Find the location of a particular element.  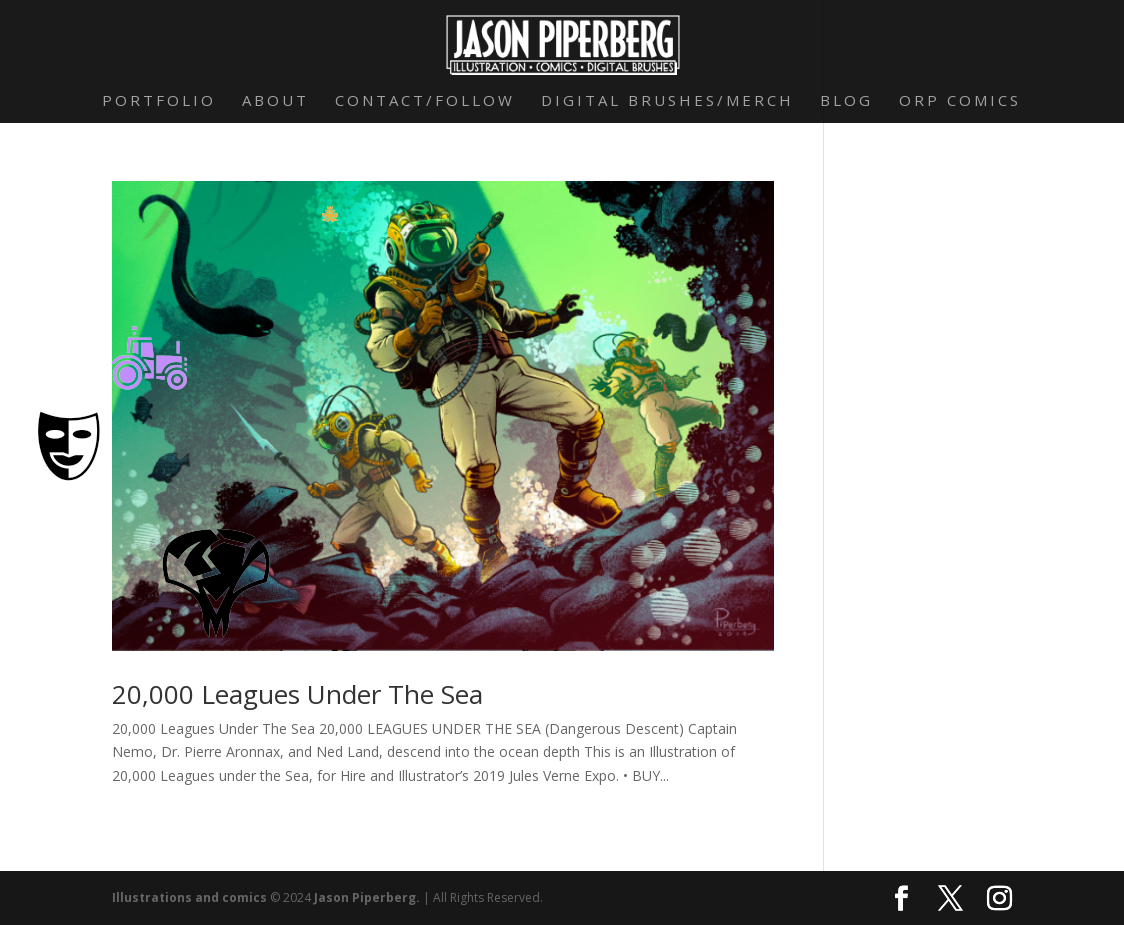

toggle between theater or drama mode is located at coordinates (68, 446).